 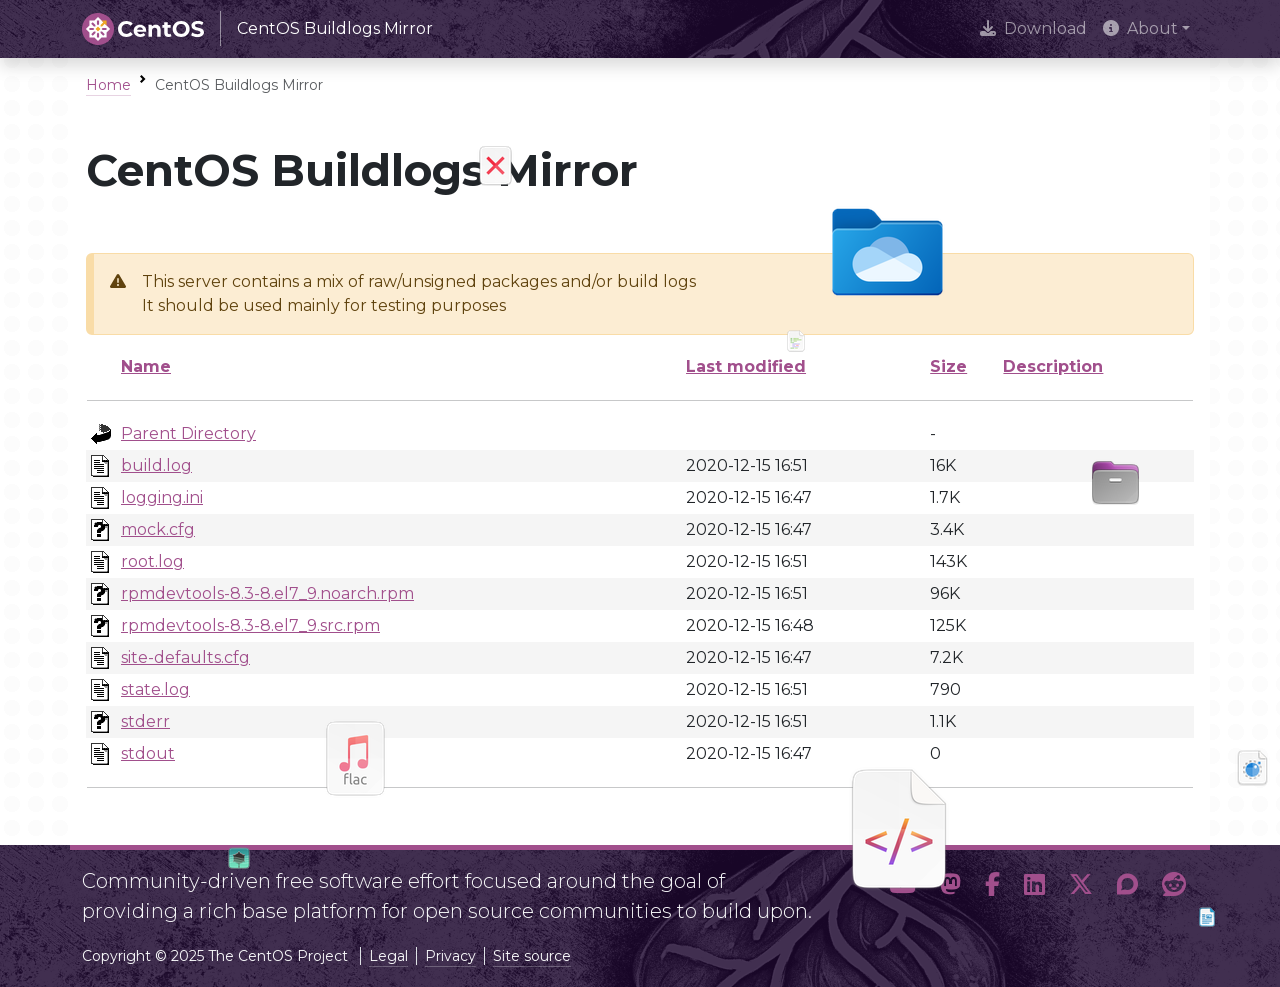 What do you see at coordinates (239, 858) in the screenshot?
I see `launch the GNOME Mines puzzle game` at bounding box center [239, 858].